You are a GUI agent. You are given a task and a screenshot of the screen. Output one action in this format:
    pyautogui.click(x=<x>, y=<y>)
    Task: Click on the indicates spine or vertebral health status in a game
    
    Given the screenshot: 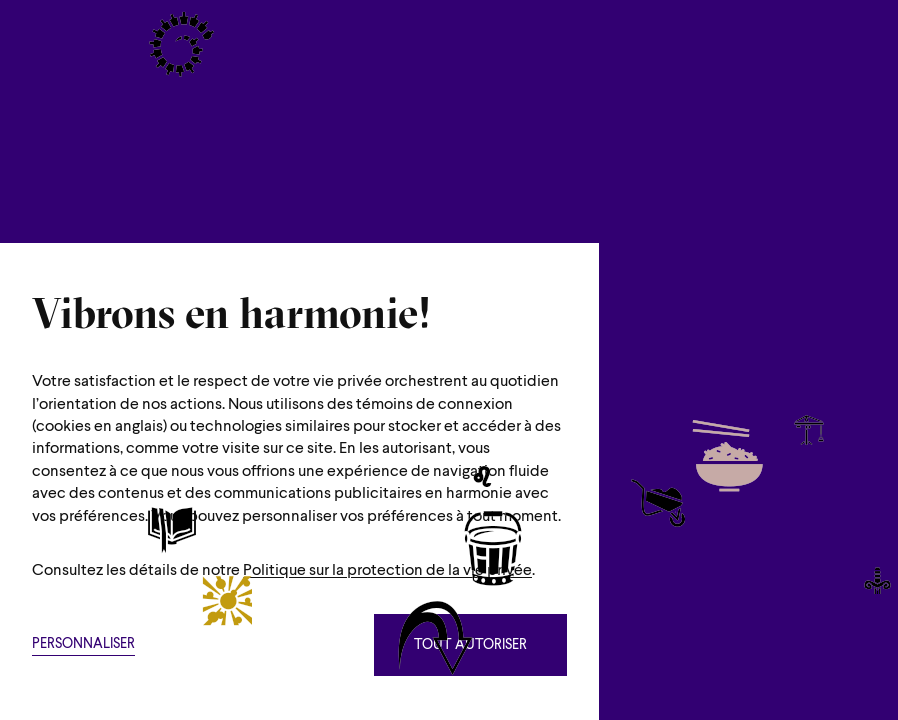 What is the action you would take?
    pyautogui.click(x=181, y=44)
    